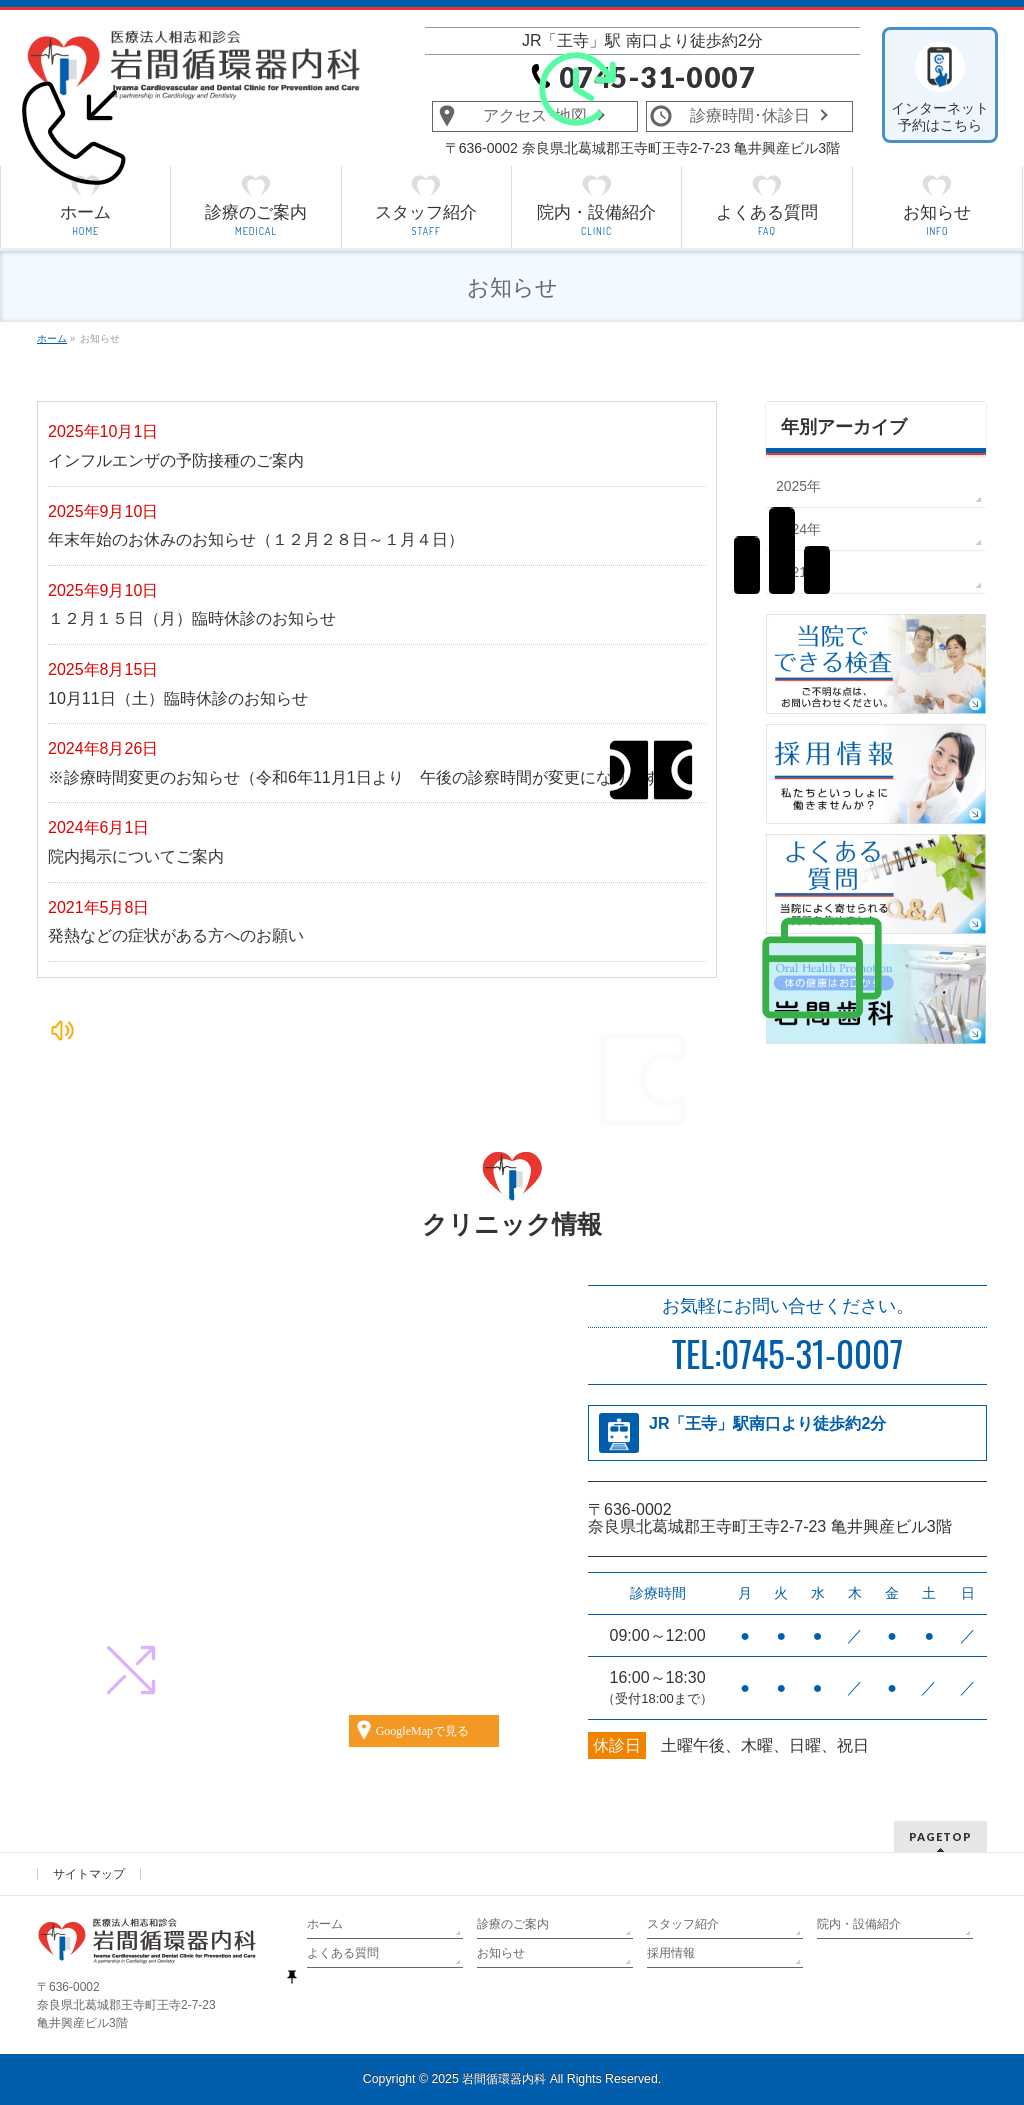  Describe the element at coordinates (642, 1079) in the screenshot. I see `open coda app` at that location.